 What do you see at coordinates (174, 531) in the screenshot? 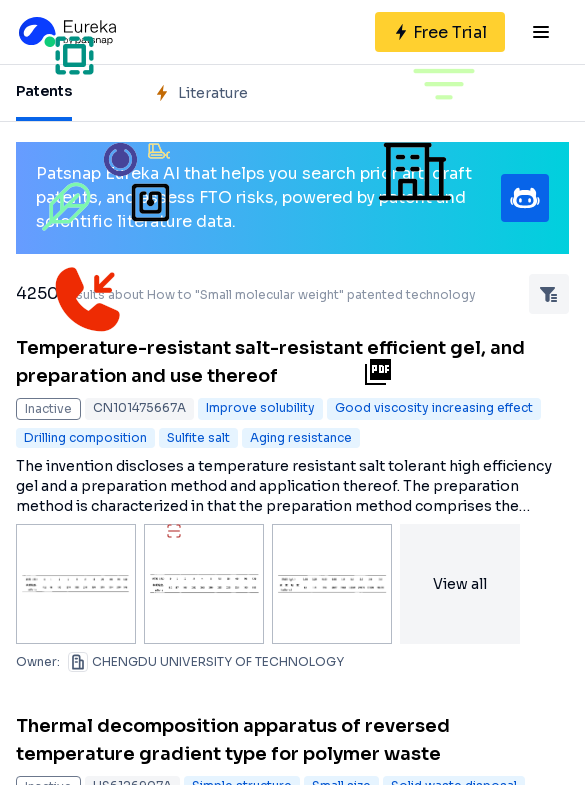
I see `scan a QR code or barcode` at bounding box center [174, 531].